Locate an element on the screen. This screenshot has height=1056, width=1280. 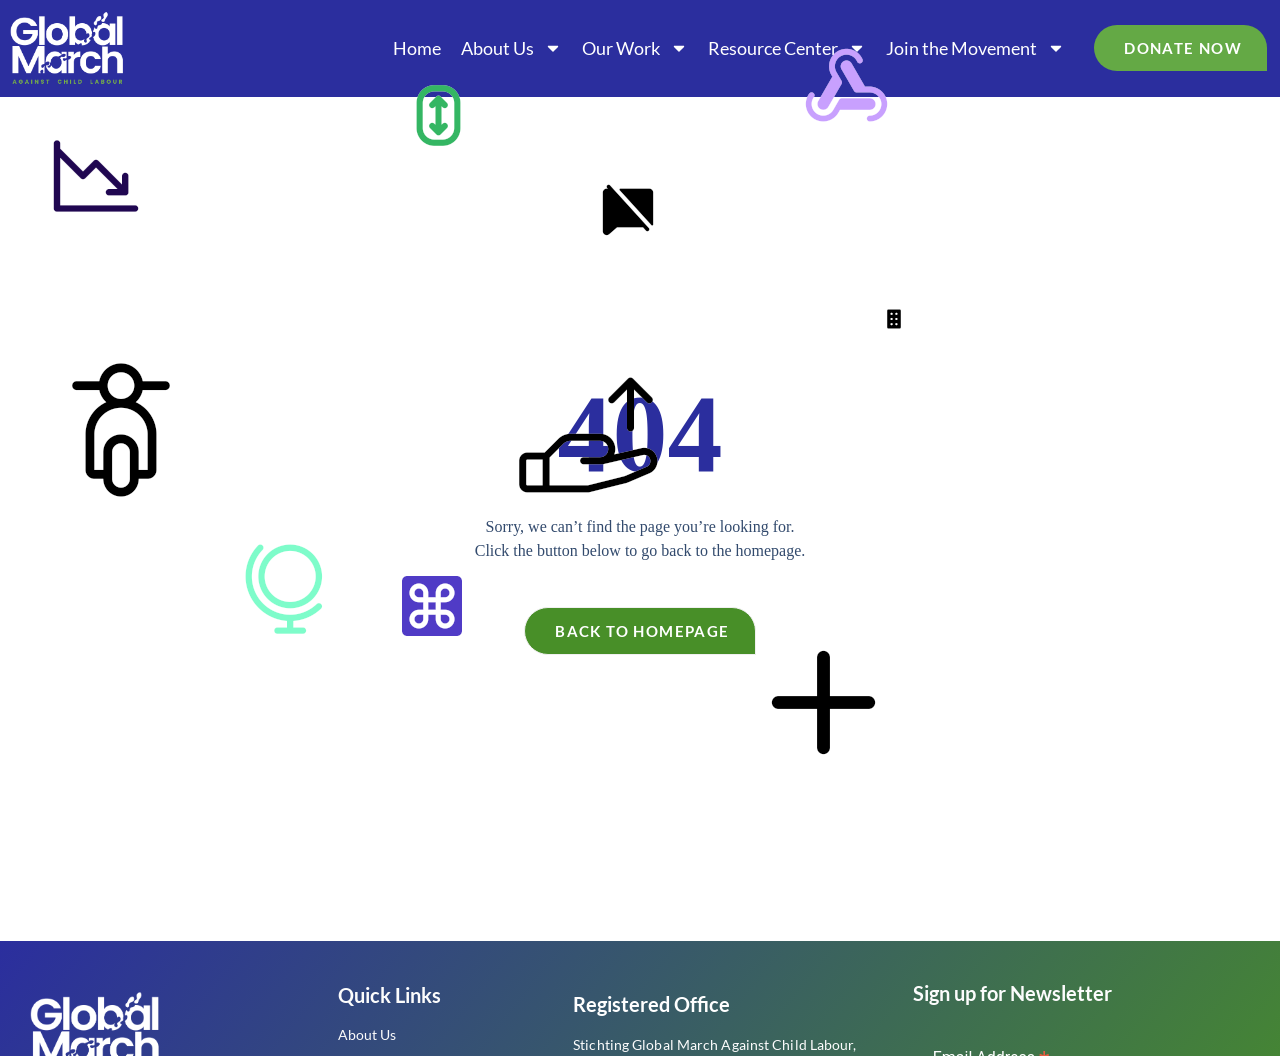
drag to reorder items in a list is located at coordinates (894, 319).